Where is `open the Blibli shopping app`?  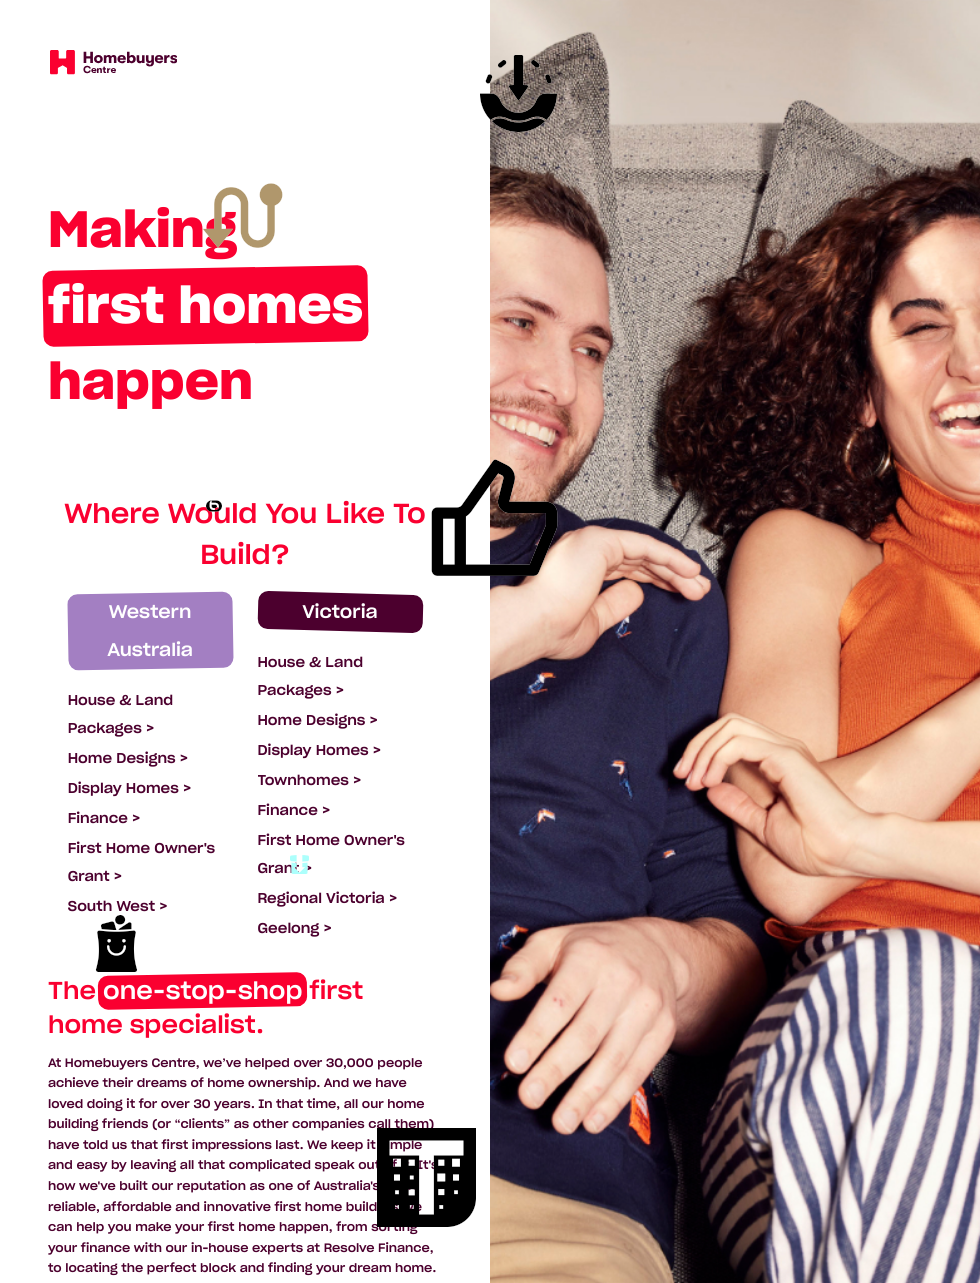
open the Blibli shopping app is located at coordinates (116, 943).